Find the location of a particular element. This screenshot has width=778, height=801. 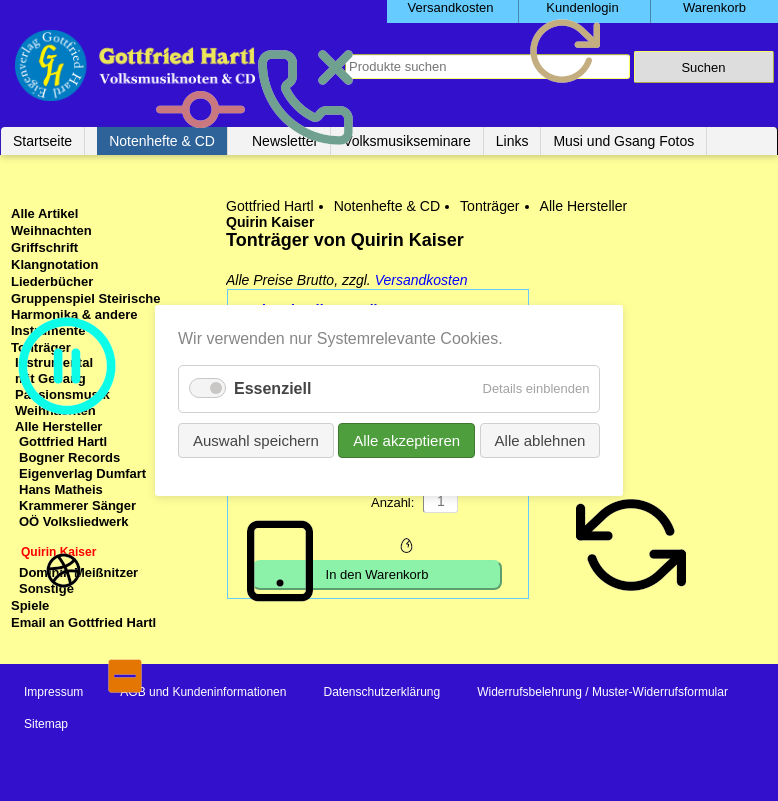

visit dribbble profile or portfolio is located at coordinates (63, 570).